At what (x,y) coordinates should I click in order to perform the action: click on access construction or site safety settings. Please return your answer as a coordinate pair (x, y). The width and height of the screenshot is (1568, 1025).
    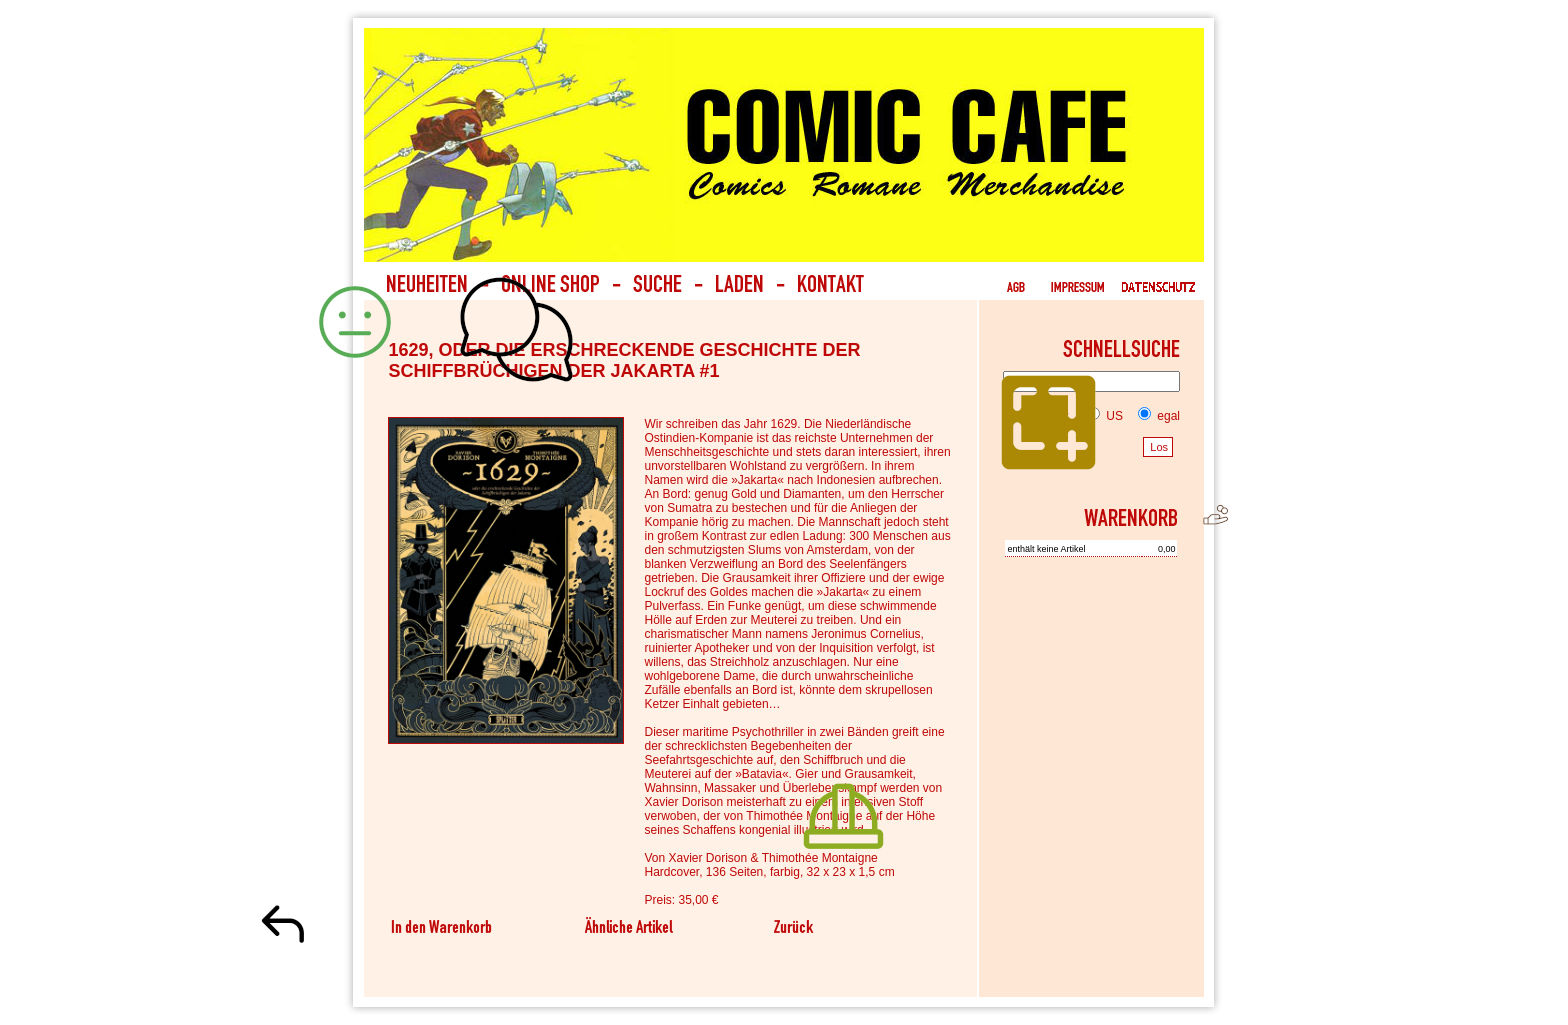
    Looking at the image, I should click on (843, 820).